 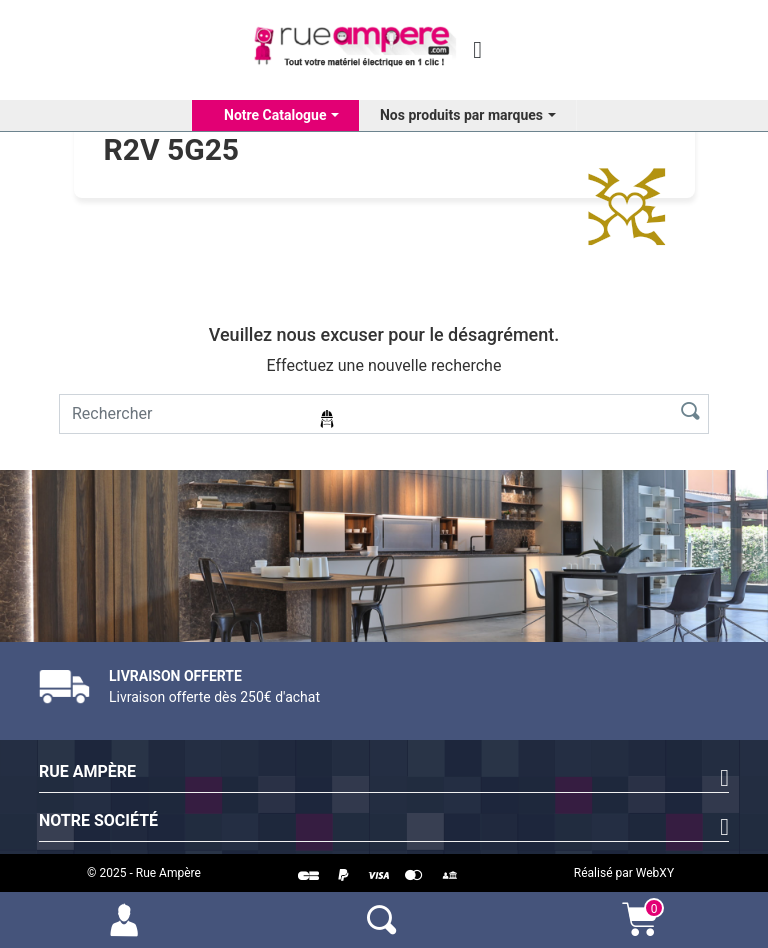 What do you see at coordinates (626, 206) in the screenshot?
I see `activate defibrillator or emergency revival action` at bounding box center [626, 206].